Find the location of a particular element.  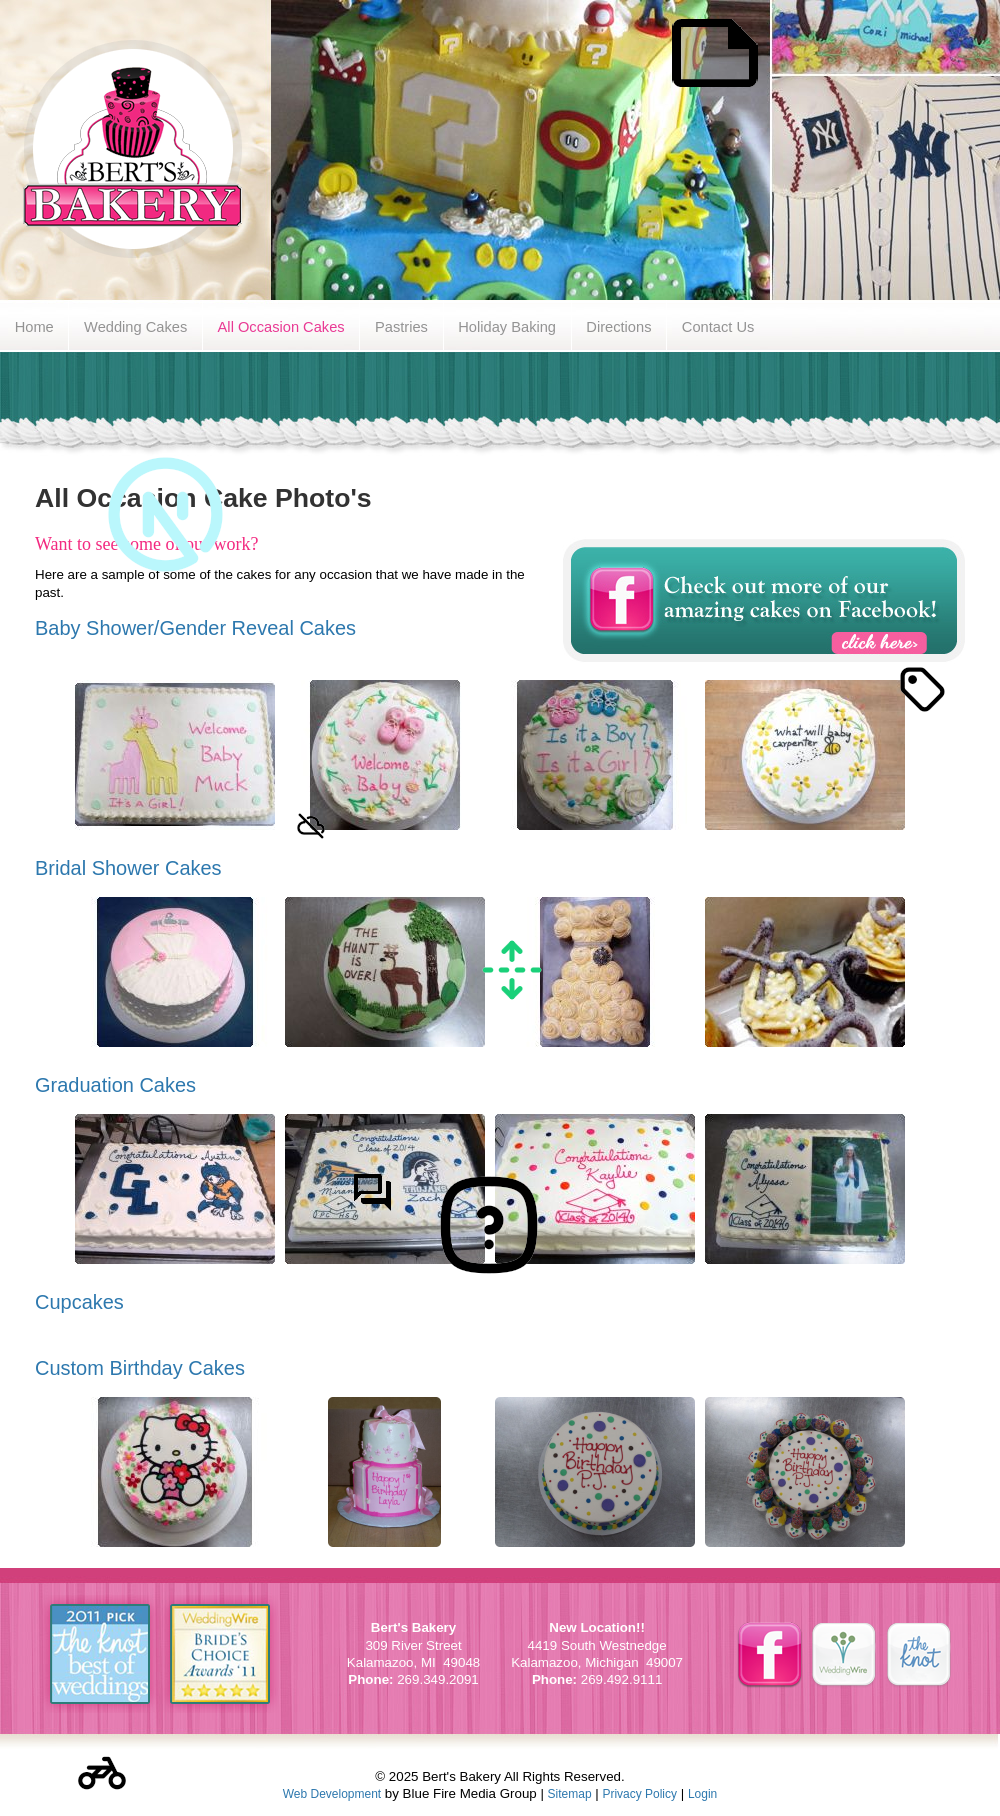

select motorcycle as vehicle type is located at coordinates (102, 1772).